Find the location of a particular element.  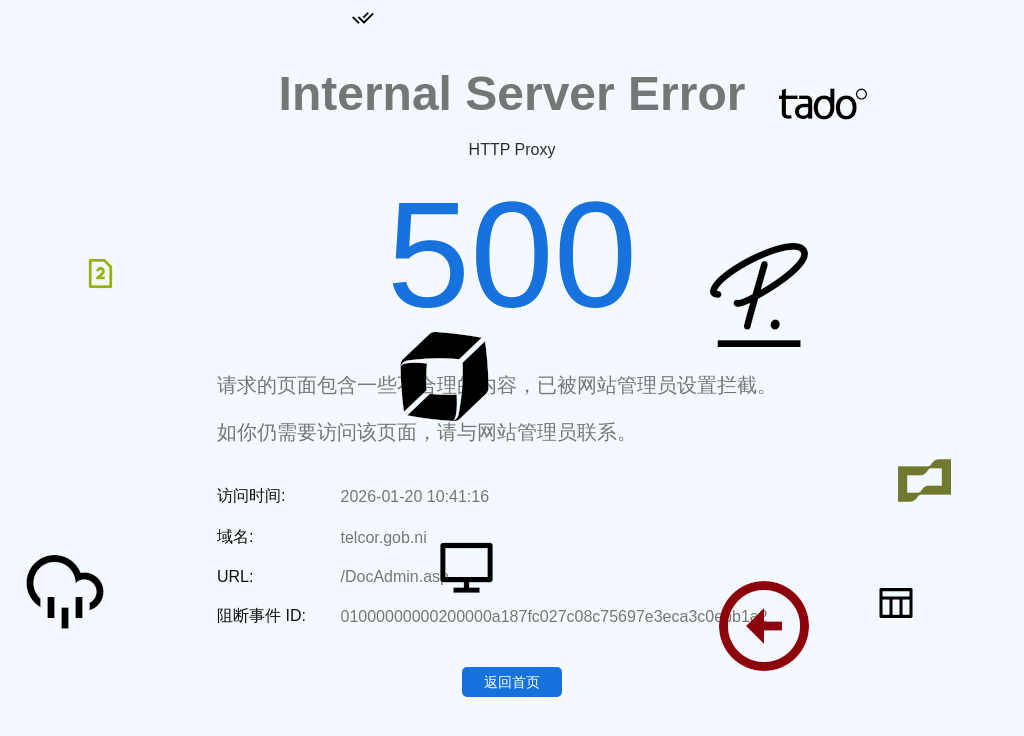

access desktop or computer view is located at coordinates (466, 566).